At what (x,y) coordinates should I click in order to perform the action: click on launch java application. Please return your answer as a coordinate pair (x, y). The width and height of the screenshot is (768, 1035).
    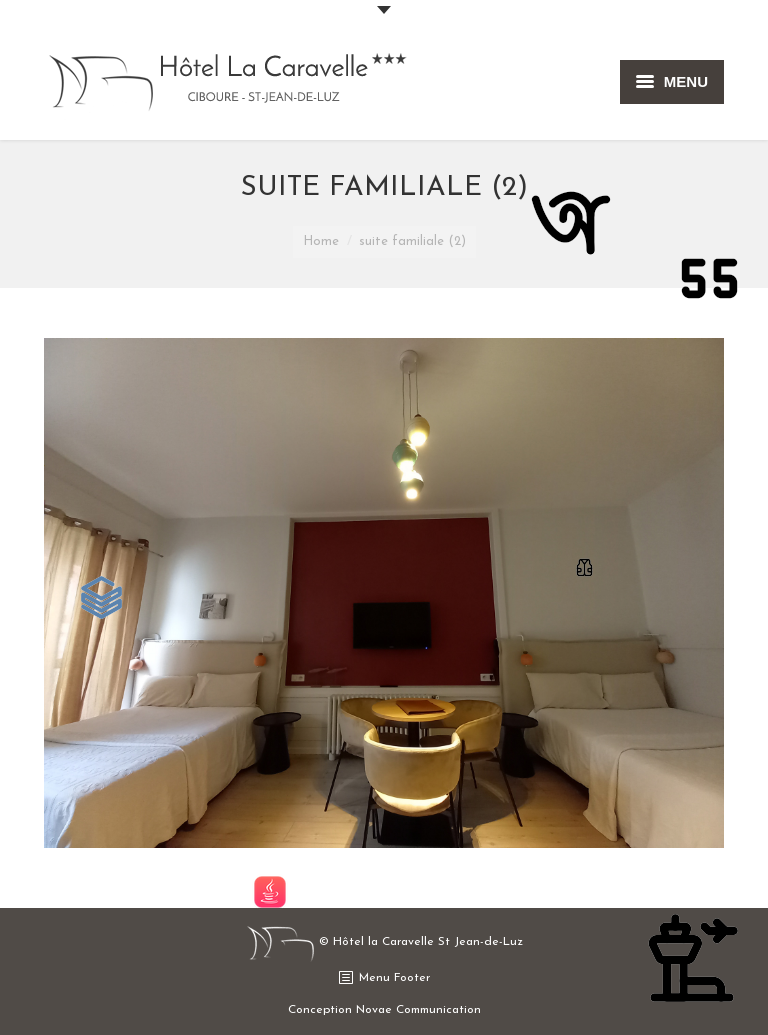
    Looking at the image, I should click on (270, 892).